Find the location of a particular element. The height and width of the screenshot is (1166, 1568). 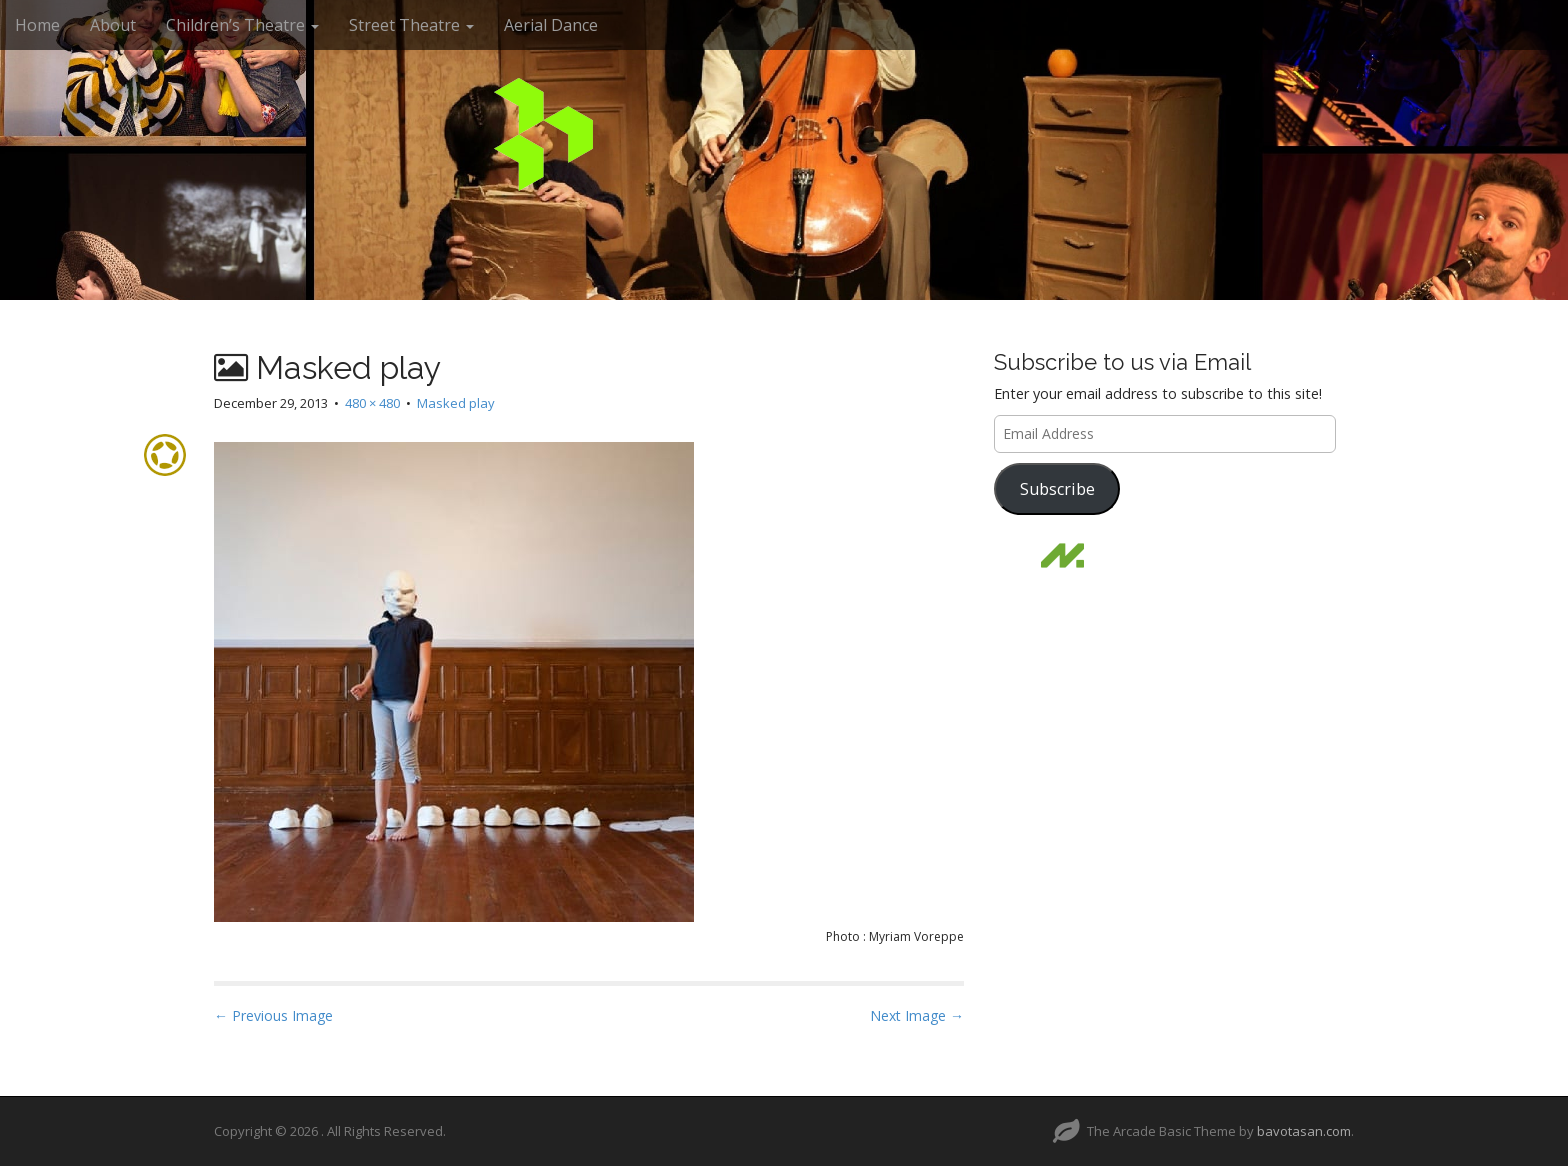

open dovetail app is located at coordinates (543, 134).